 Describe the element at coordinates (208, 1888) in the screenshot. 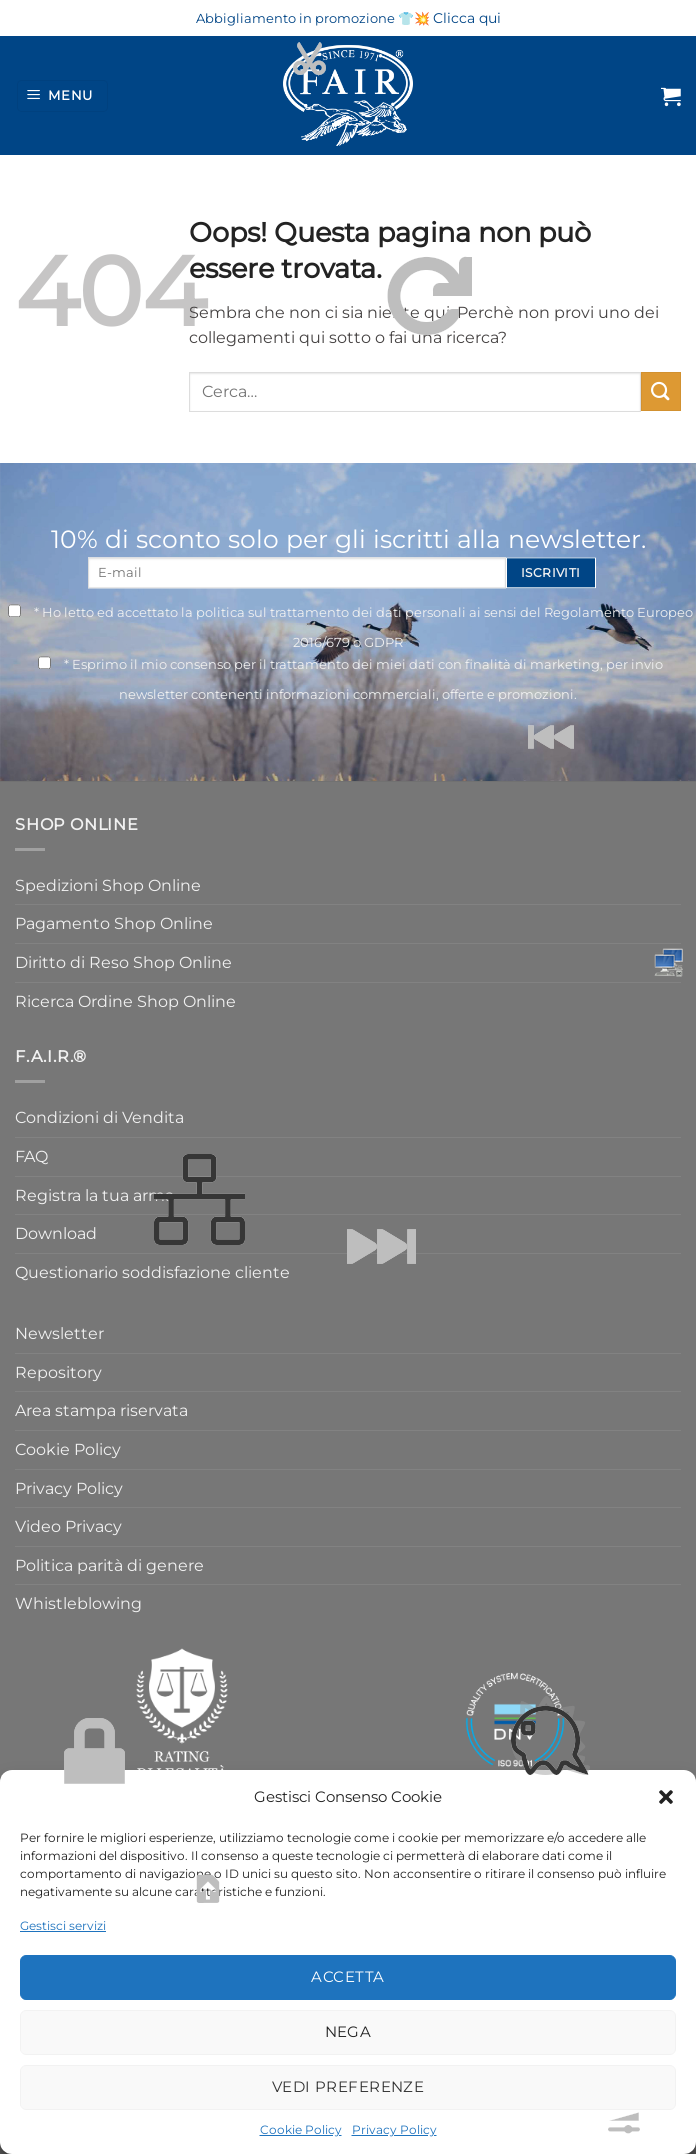

I see `send or share a document` at that location.